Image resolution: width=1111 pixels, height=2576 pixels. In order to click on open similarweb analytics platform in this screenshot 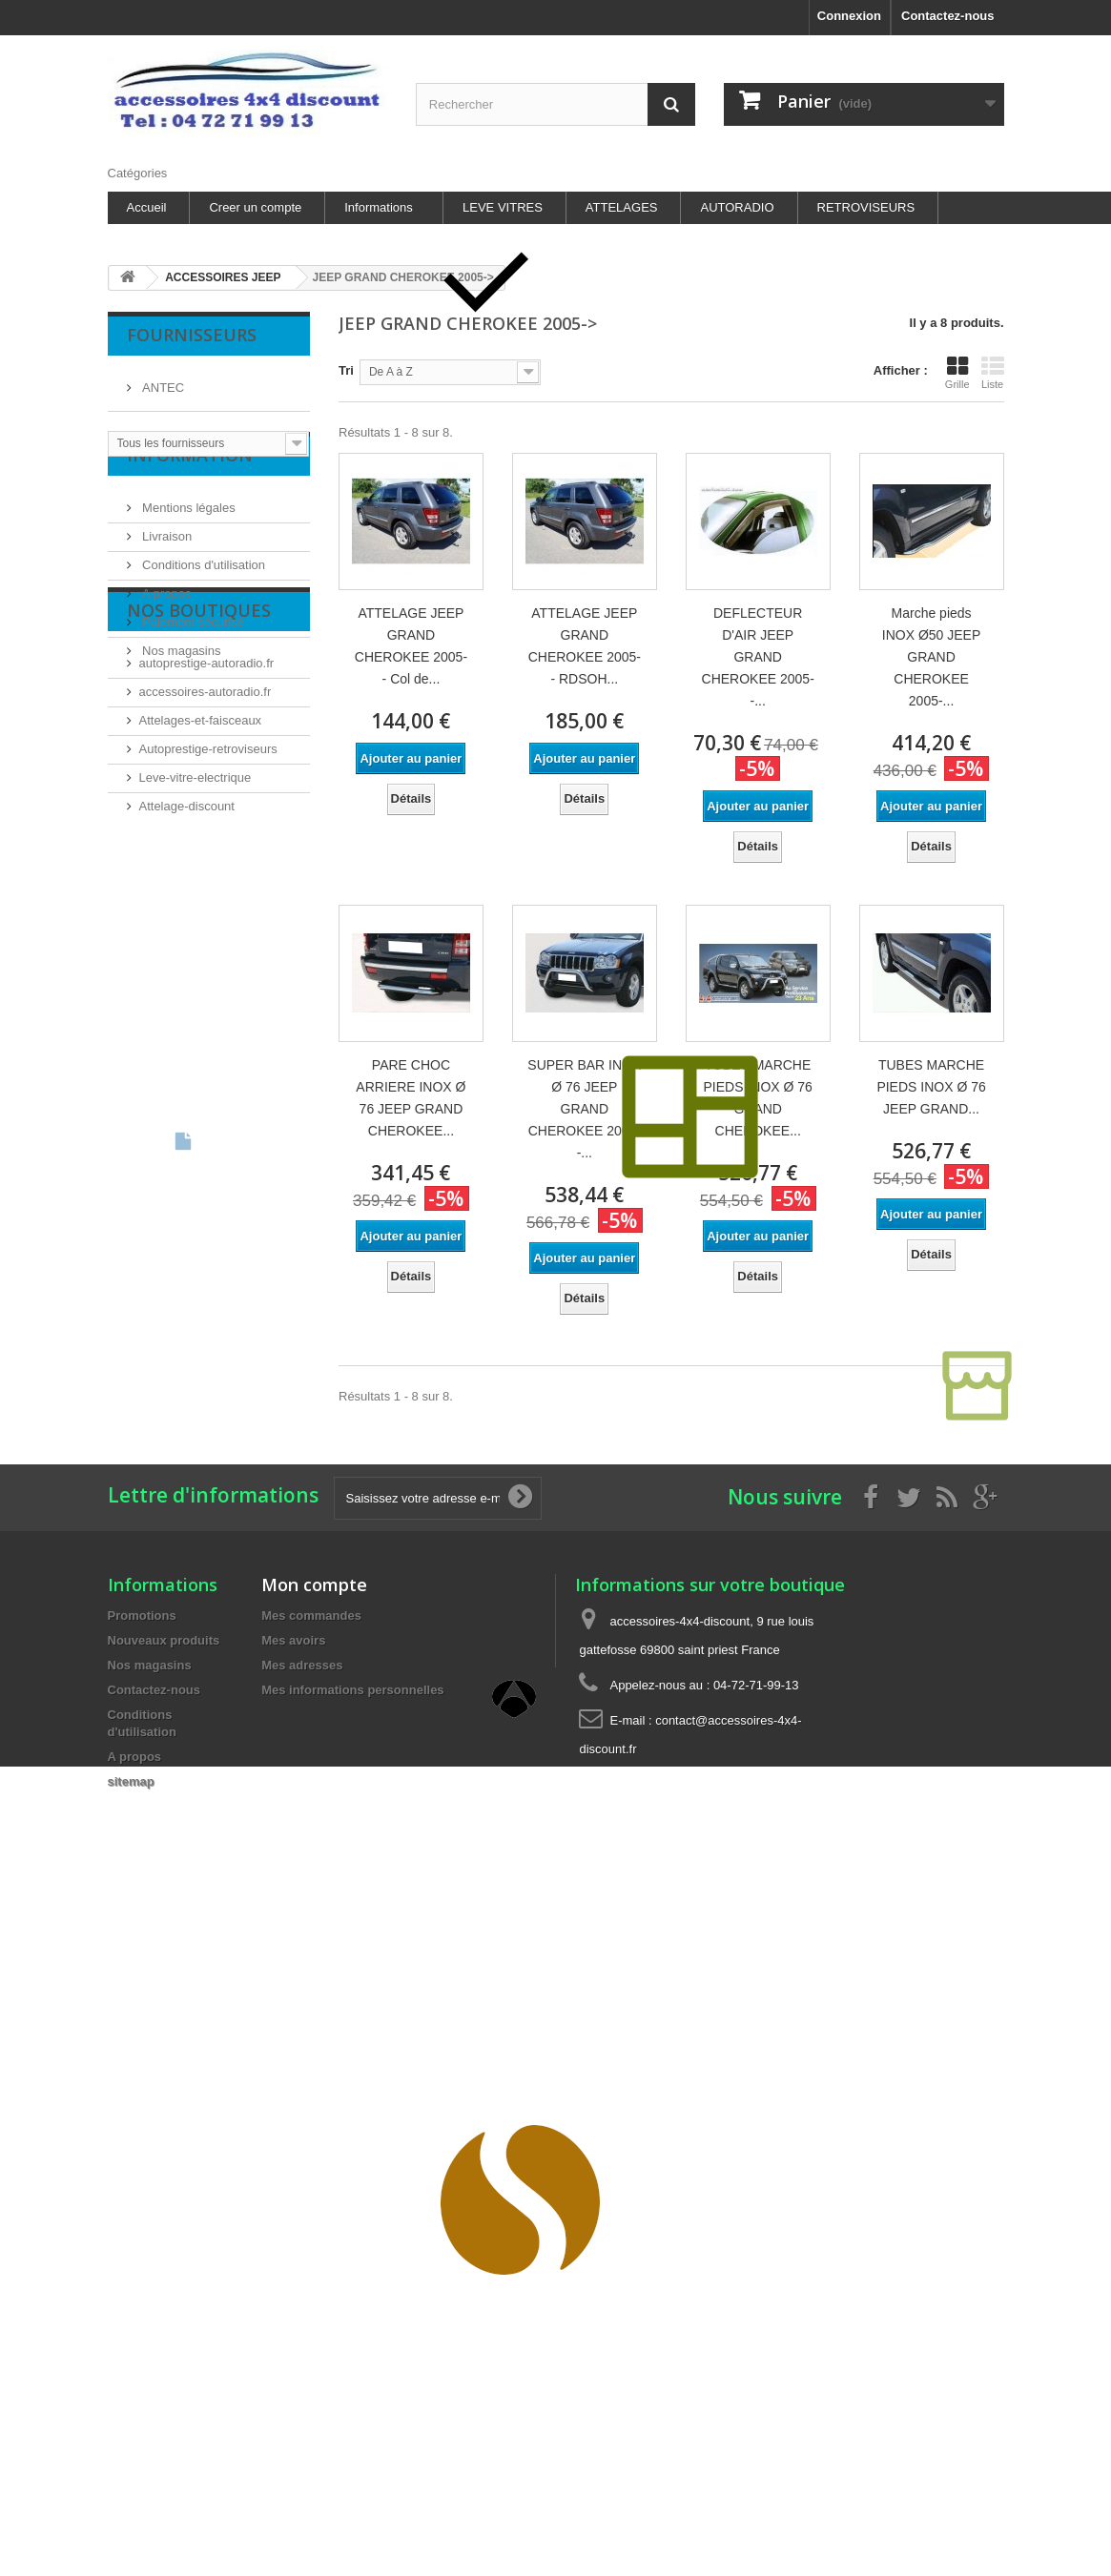, I will do `click(520, 2199)`.